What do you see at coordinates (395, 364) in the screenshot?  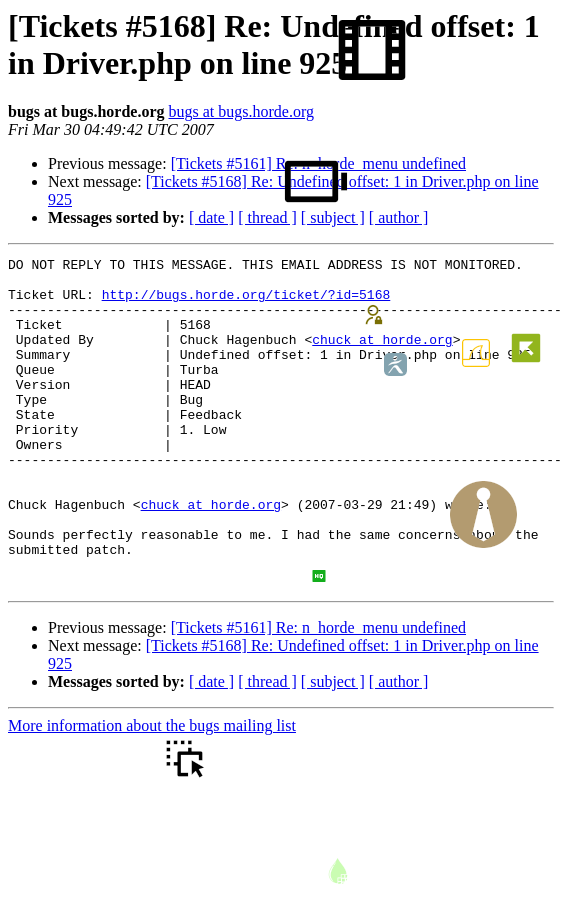 I see `open the Île-de-France Mobilités app` at bounding box center [395, 364].